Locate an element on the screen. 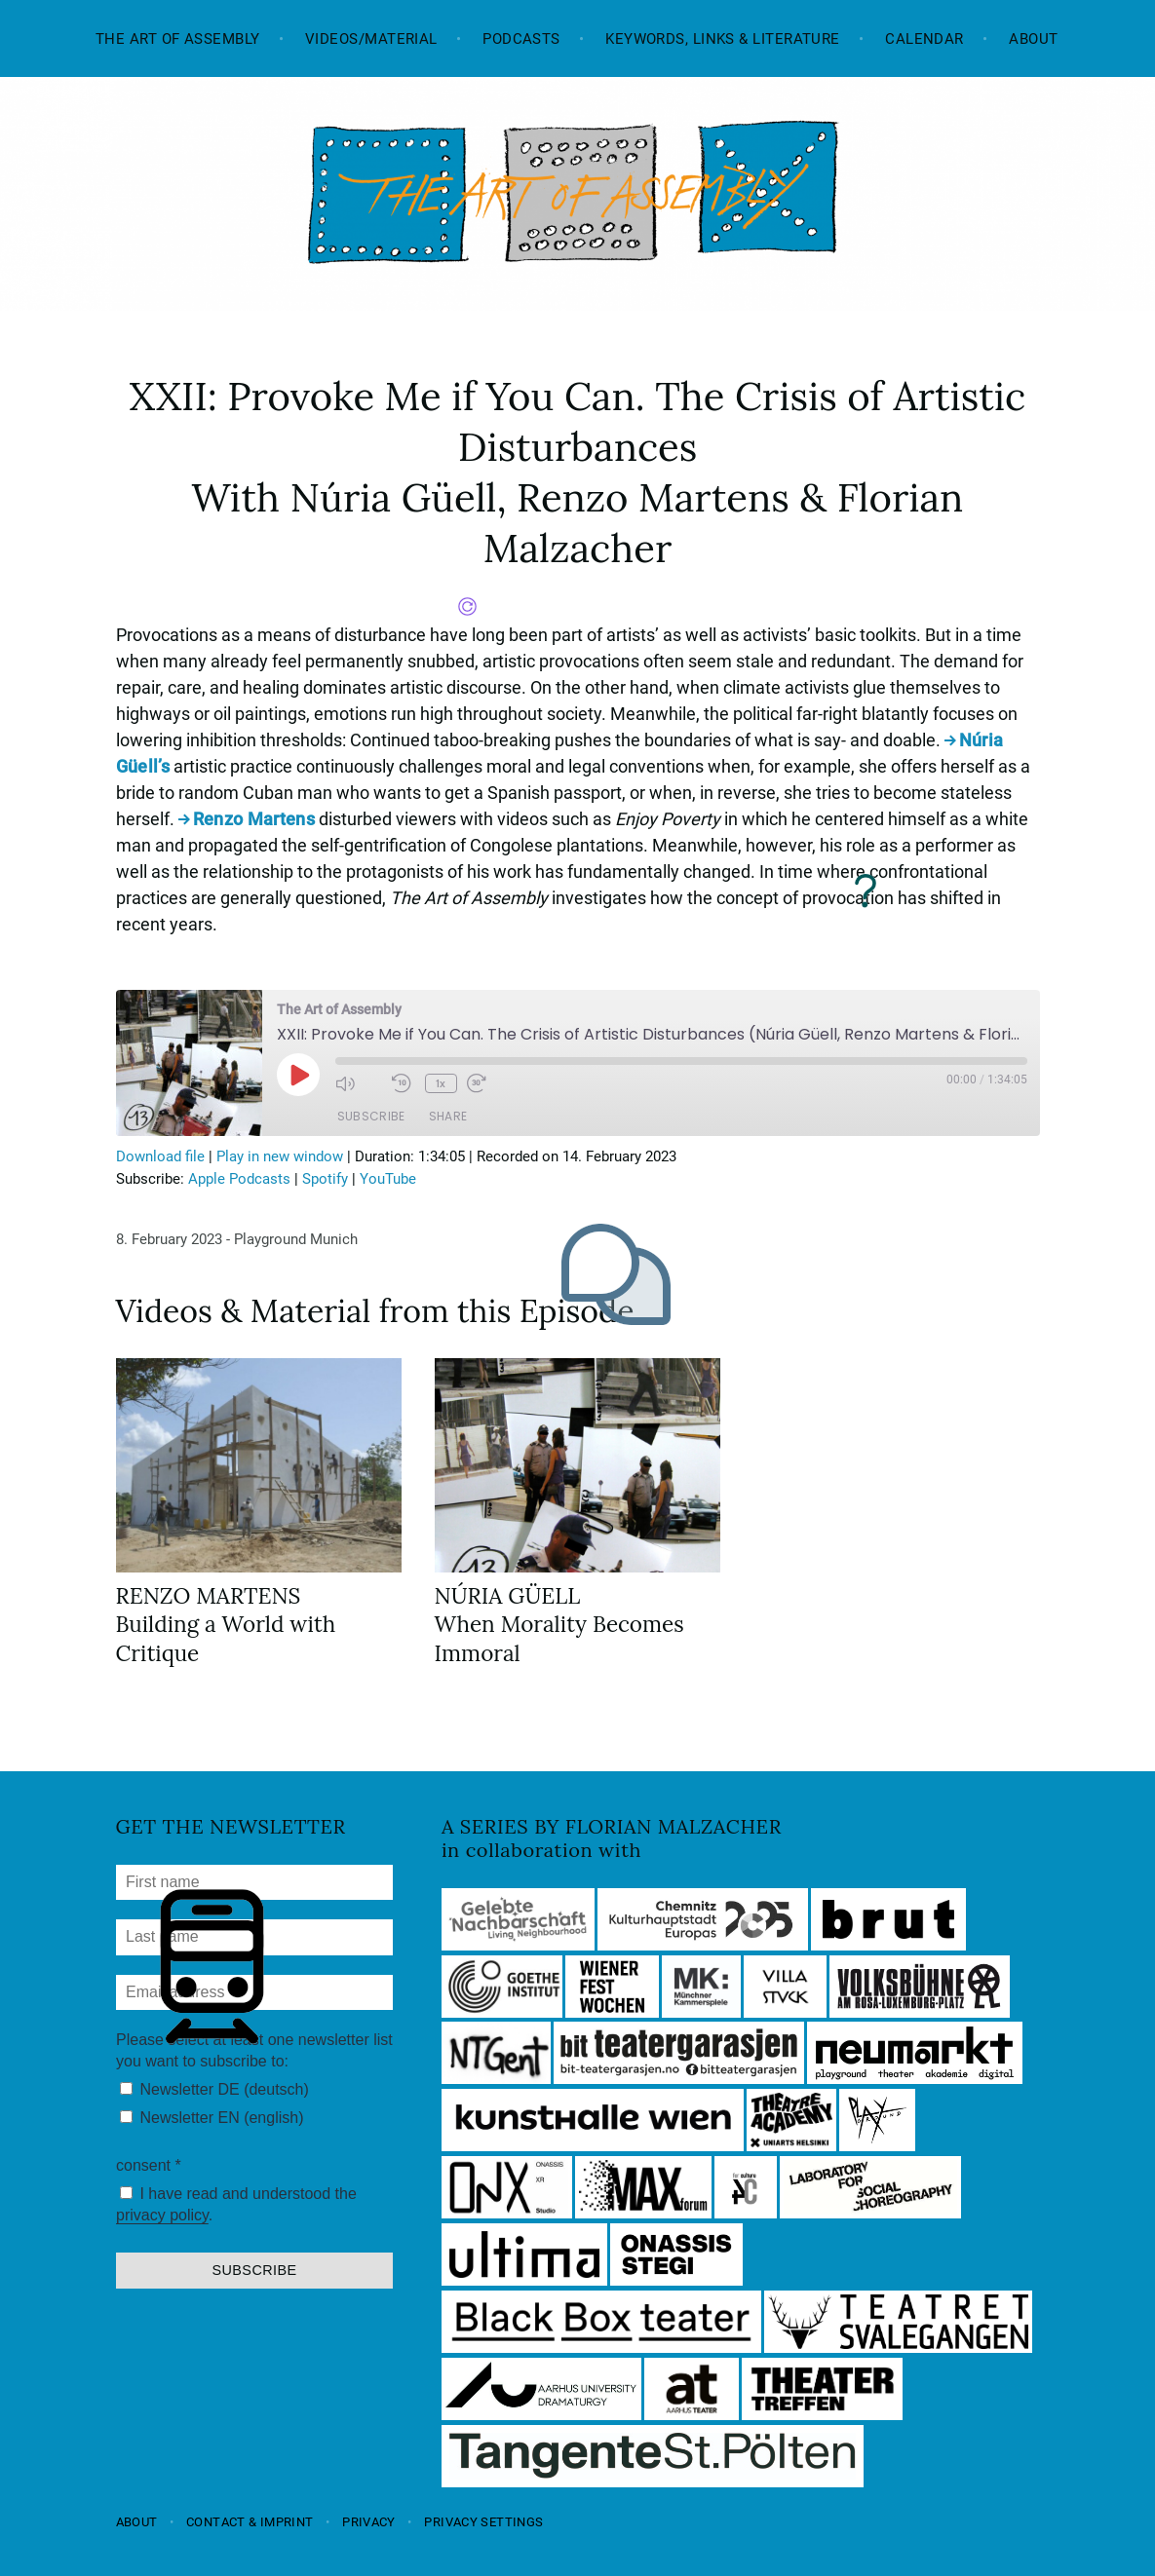  refresh or reload content is located at coordinates (467, 606).